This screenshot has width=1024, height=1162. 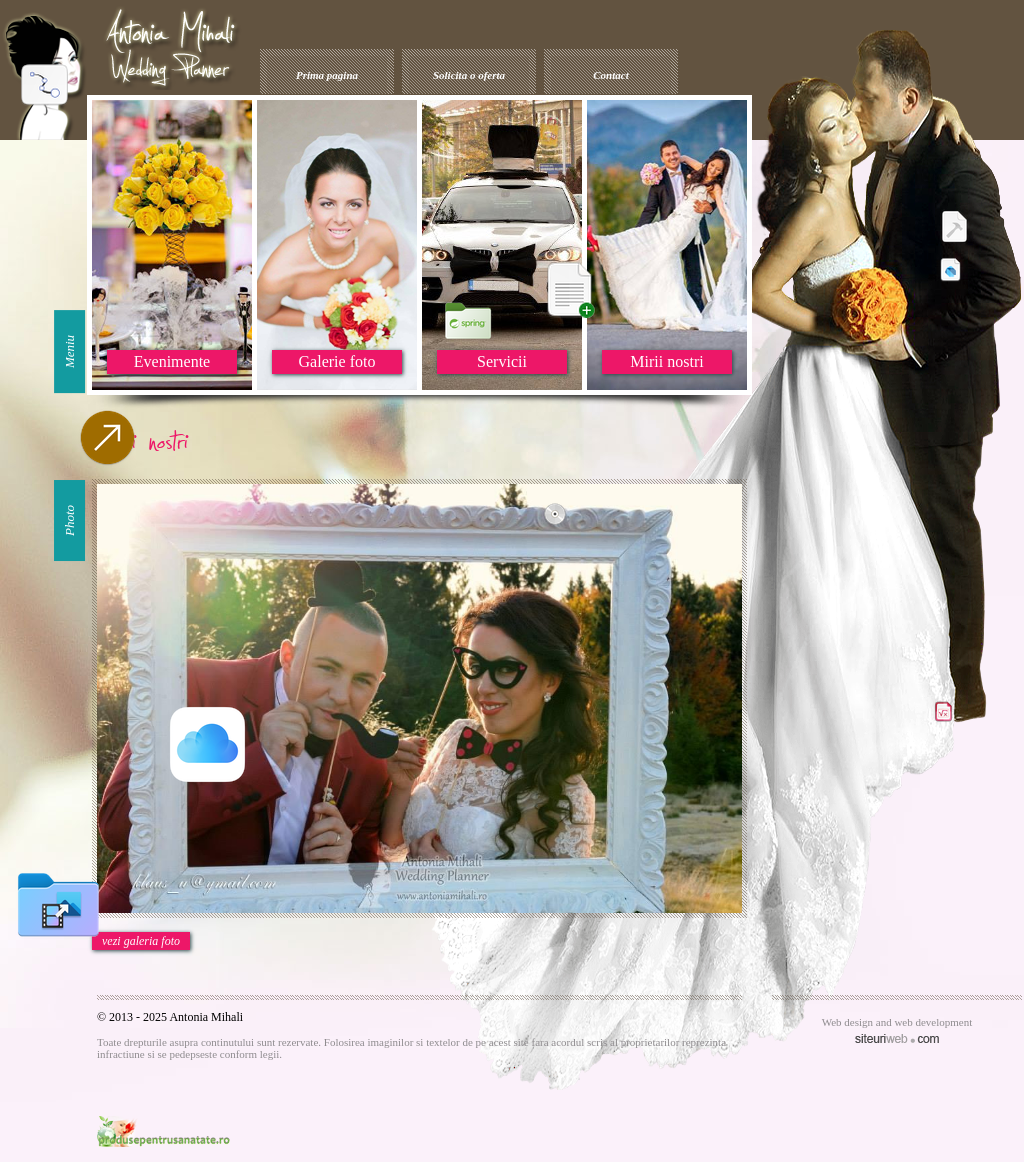 What do you see at coordinates (954, 226) in the screenshot?
I see `makefile document used for build automation` at bounding box center [954, 226].